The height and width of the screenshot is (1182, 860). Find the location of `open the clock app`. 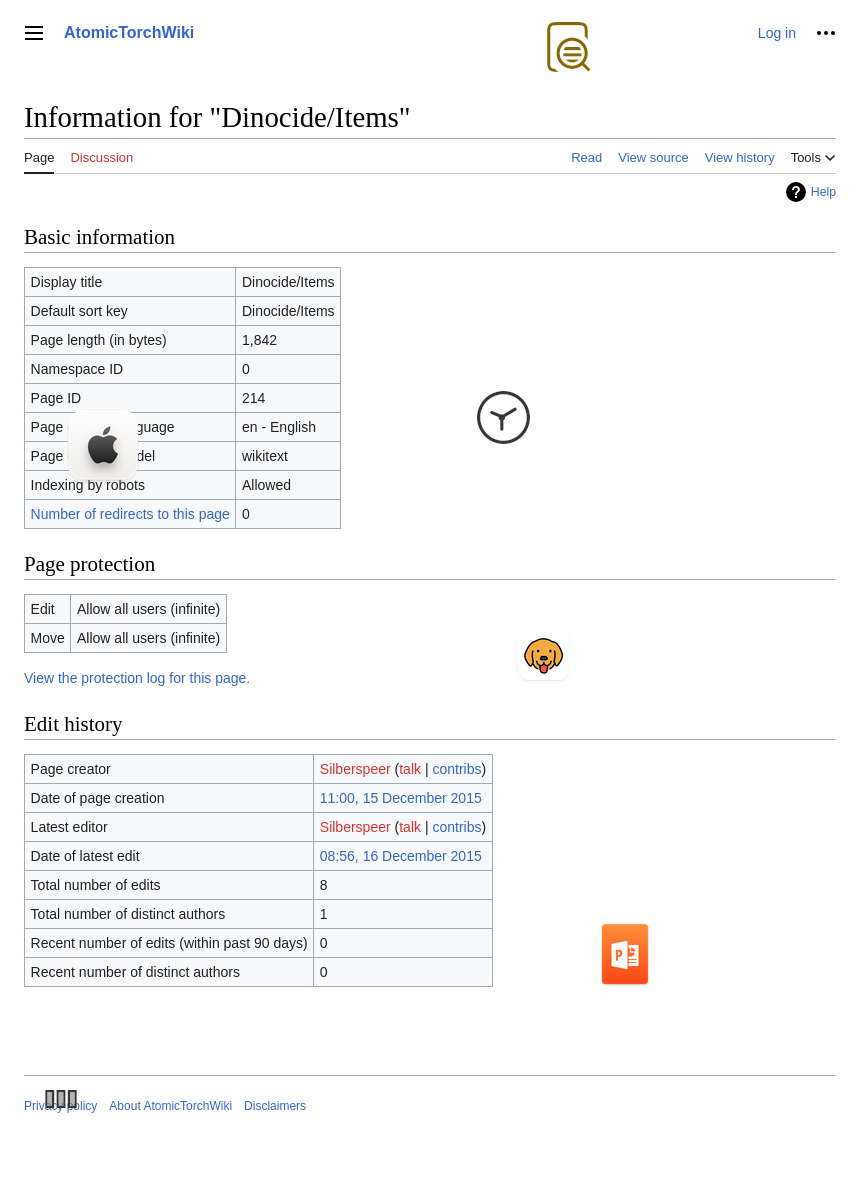

open the clock app is located at coordinates (503, 417).